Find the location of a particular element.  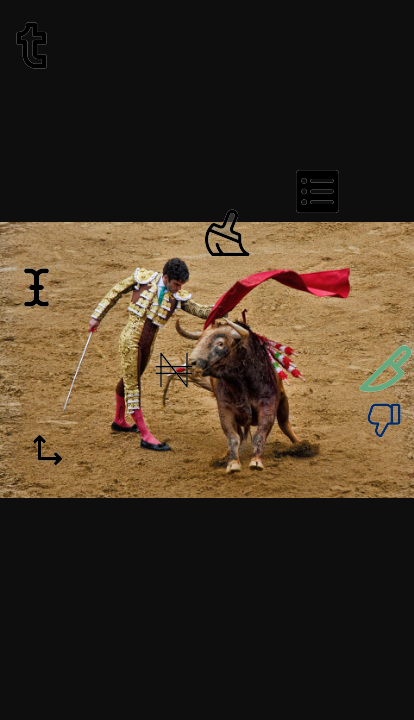

dislike or downvote content is located at coordinates (384, 419).